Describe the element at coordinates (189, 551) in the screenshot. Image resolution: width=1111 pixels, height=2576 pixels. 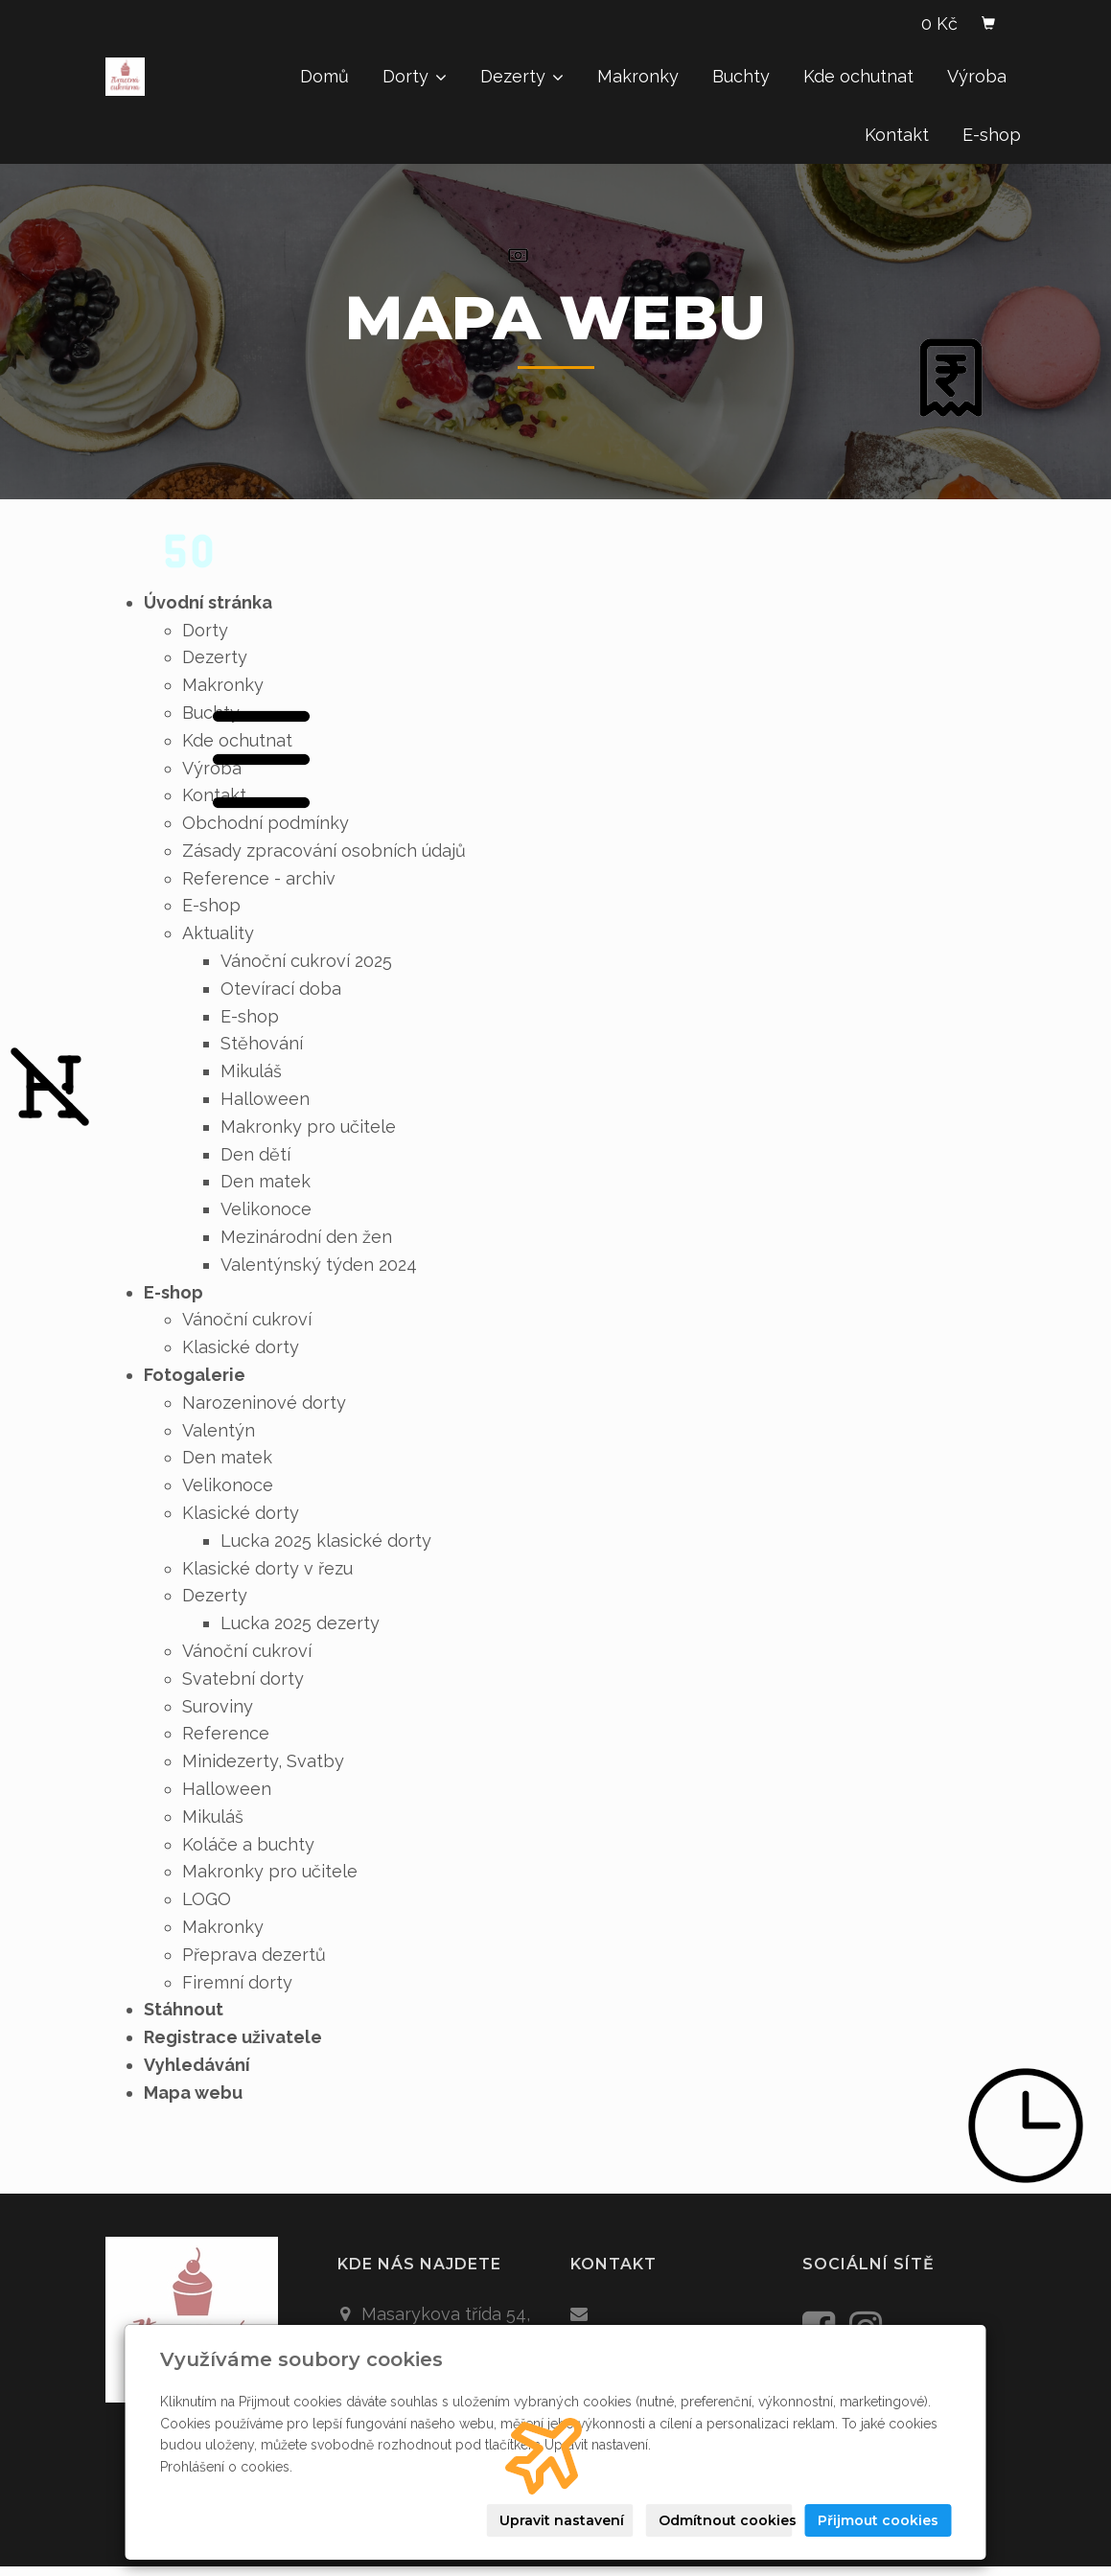
I see `indicates a count or quantity of 50` at that location.